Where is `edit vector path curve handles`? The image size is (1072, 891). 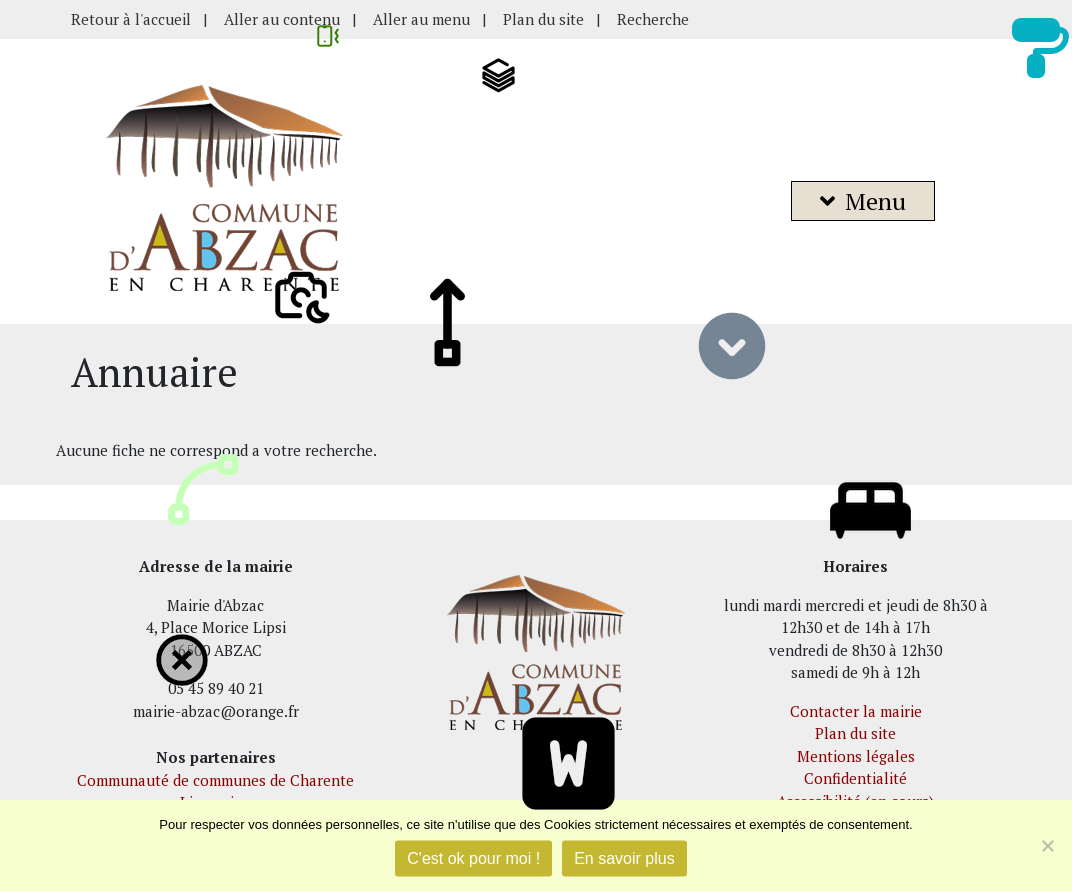 edit vector path curve handles is located at coordinates (203, 489).